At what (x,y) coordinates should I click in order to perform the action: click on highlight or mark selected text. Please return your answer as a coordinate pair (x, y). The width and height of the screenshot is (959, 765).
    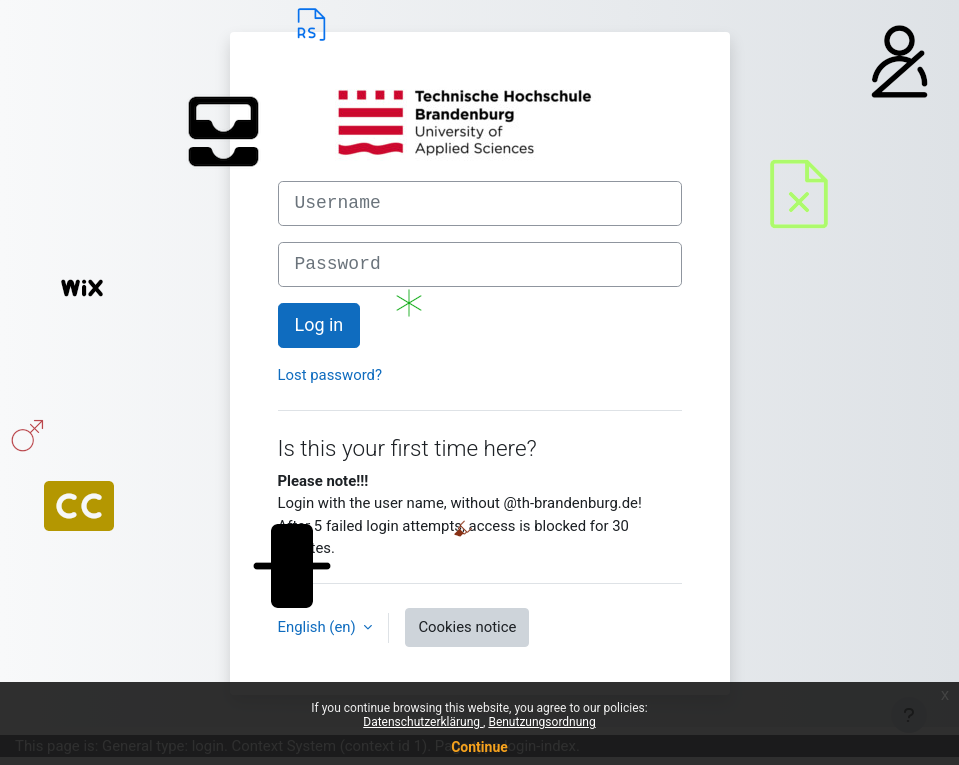
    Looking at the image, I should click on (462, 529).